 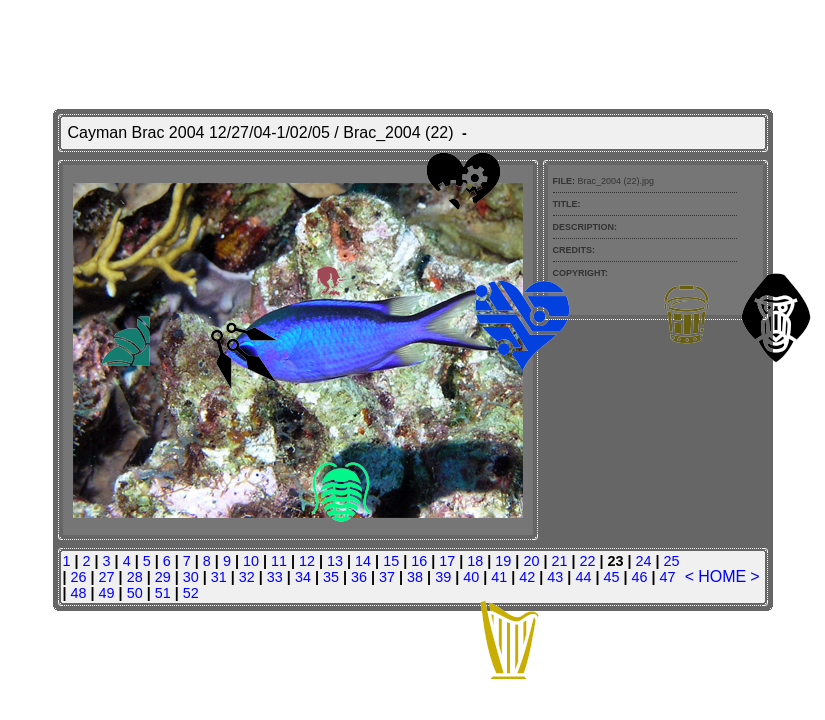 What do you see at coordinates (124, 340) in the screenshot?
I see `select armor or scale pattern for character customization` at bounding box center [124, 340].